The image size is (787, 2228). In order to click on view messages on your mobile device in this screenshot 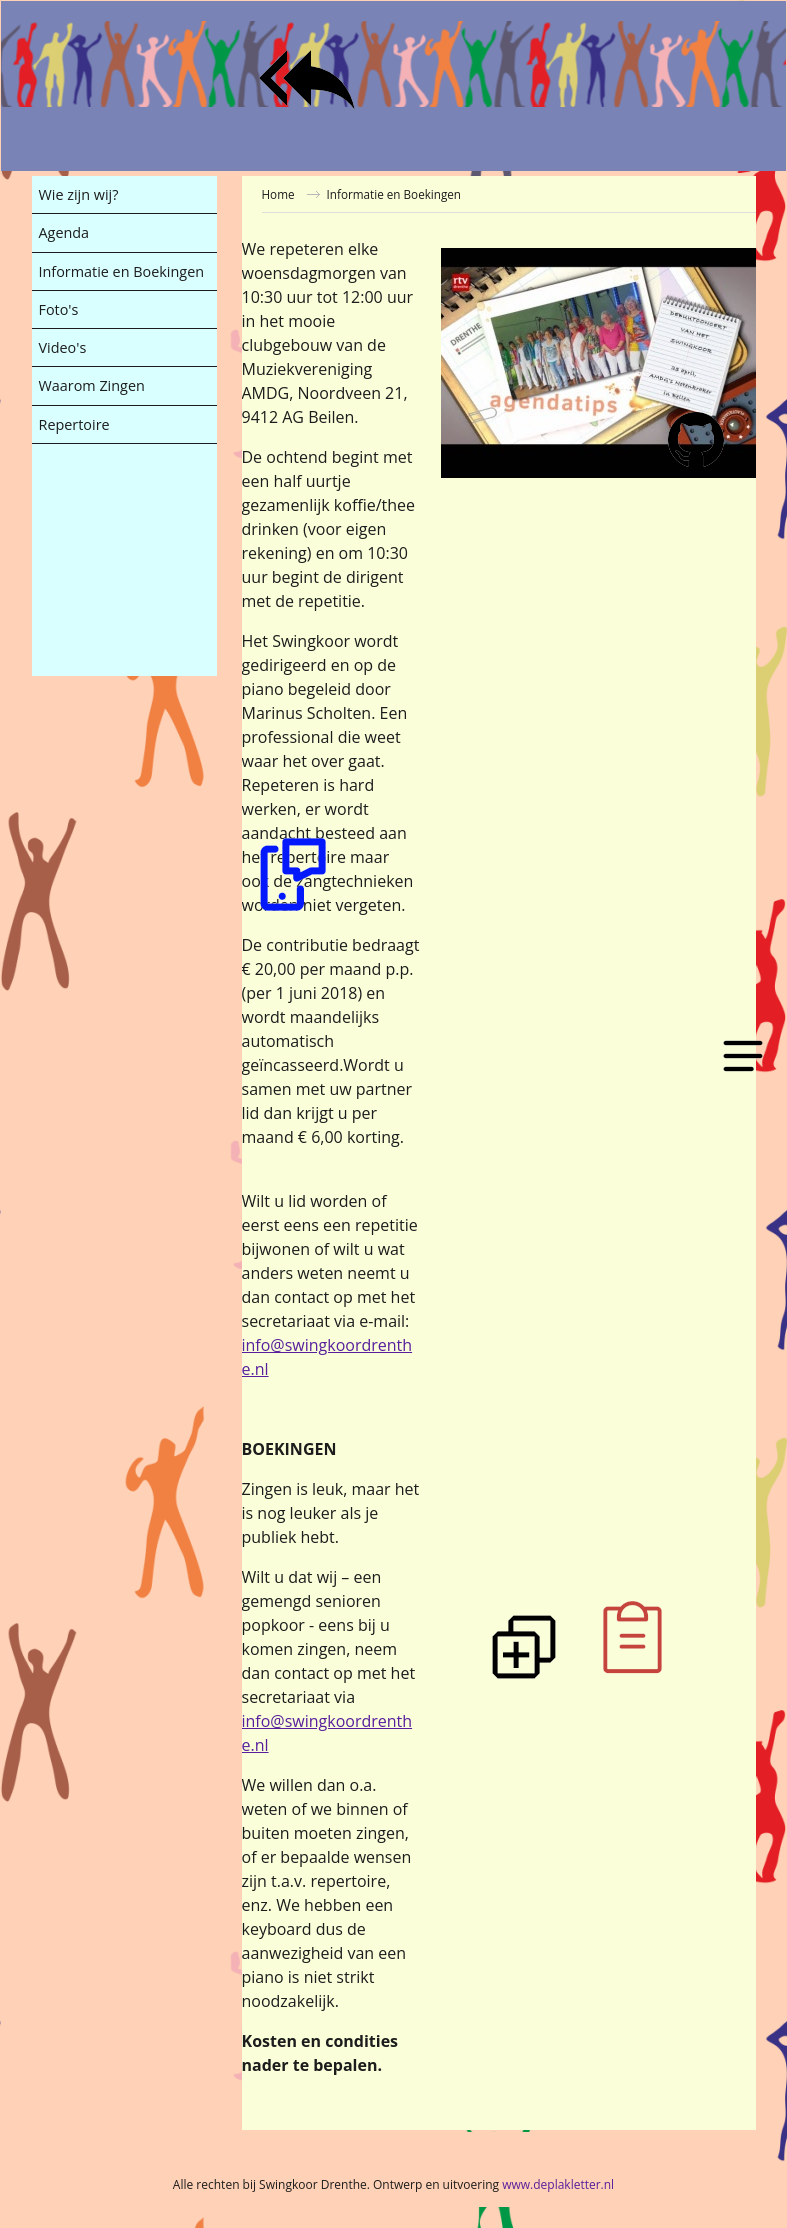, I will do `click(289, 874)`.